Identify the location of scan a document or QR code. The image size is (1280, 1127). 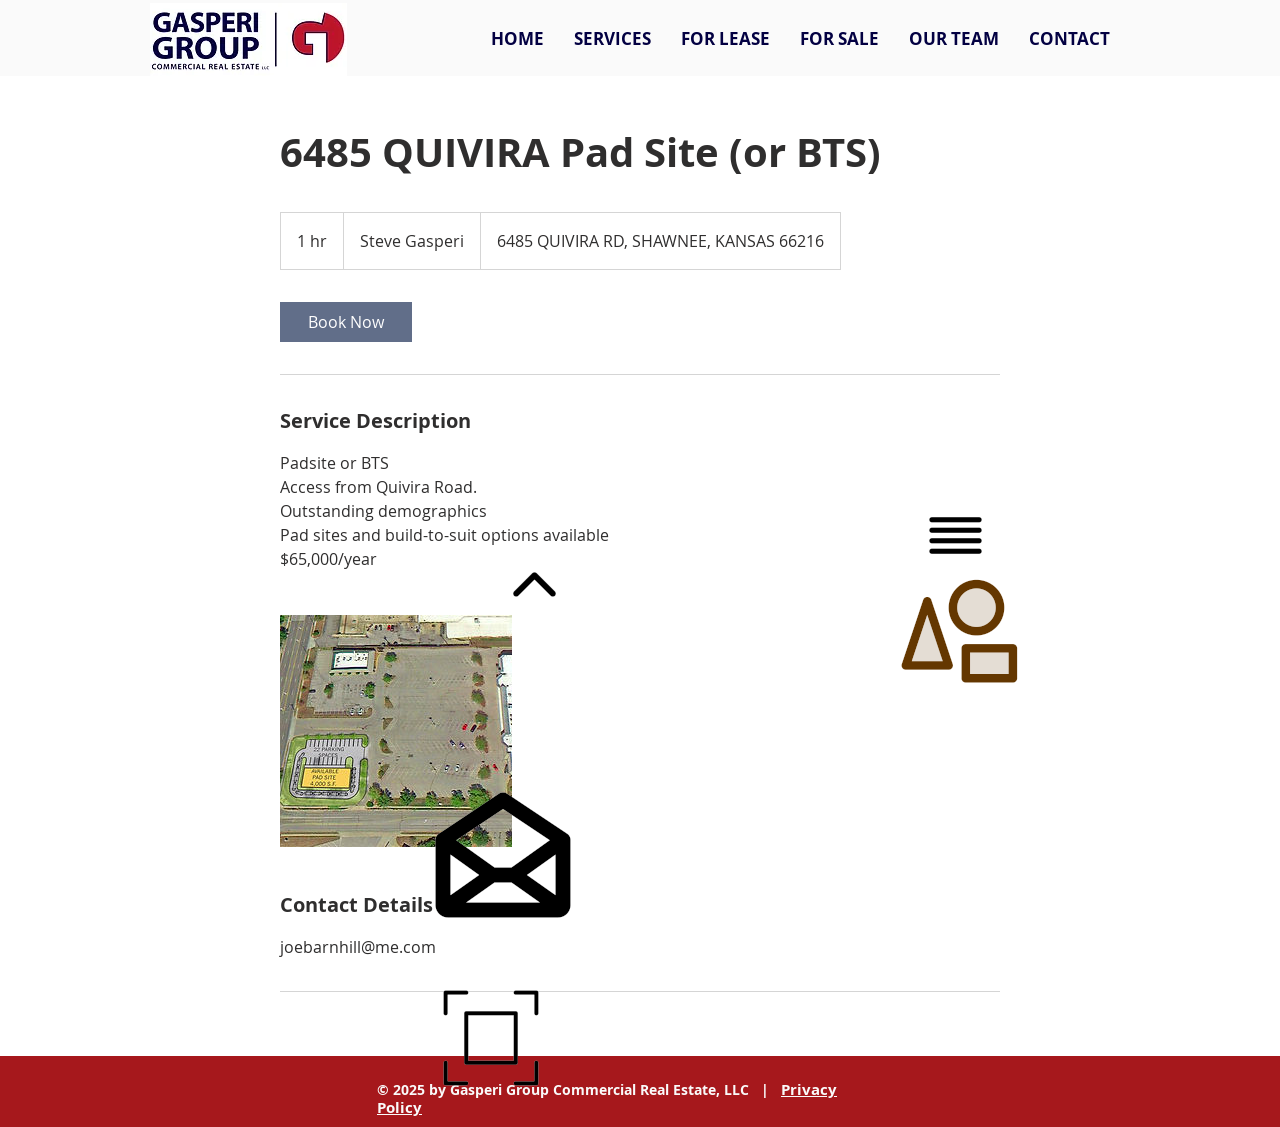
(491, 1038).